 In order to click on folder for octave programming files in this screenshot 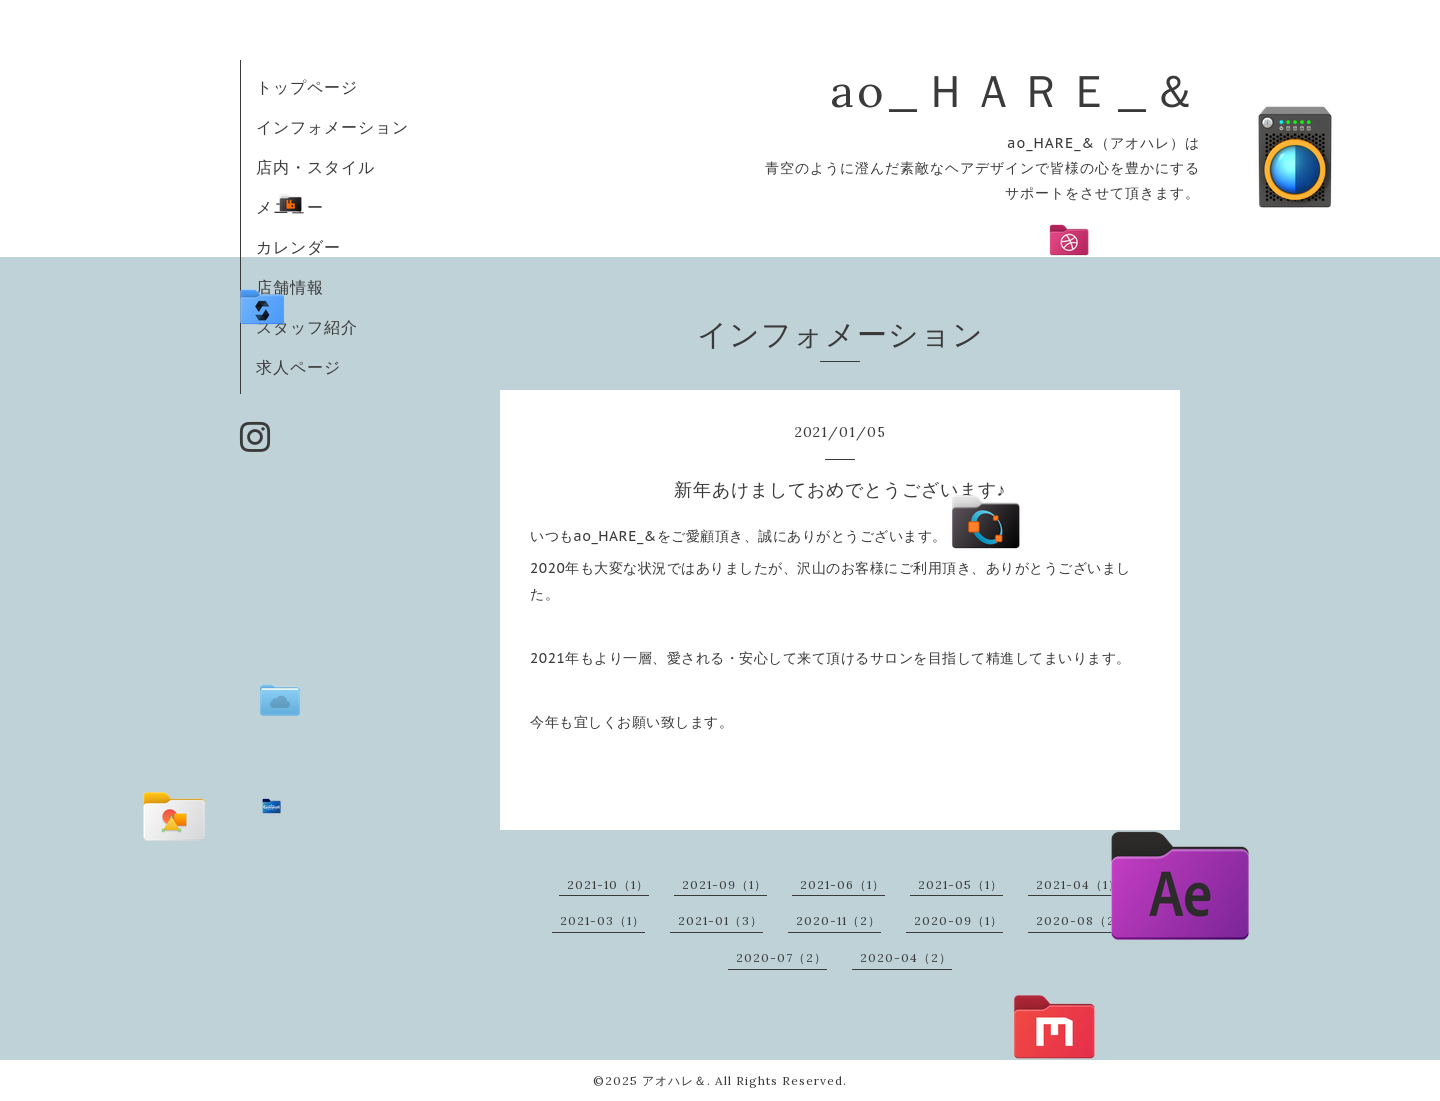, I will do `click(985, 523)`.